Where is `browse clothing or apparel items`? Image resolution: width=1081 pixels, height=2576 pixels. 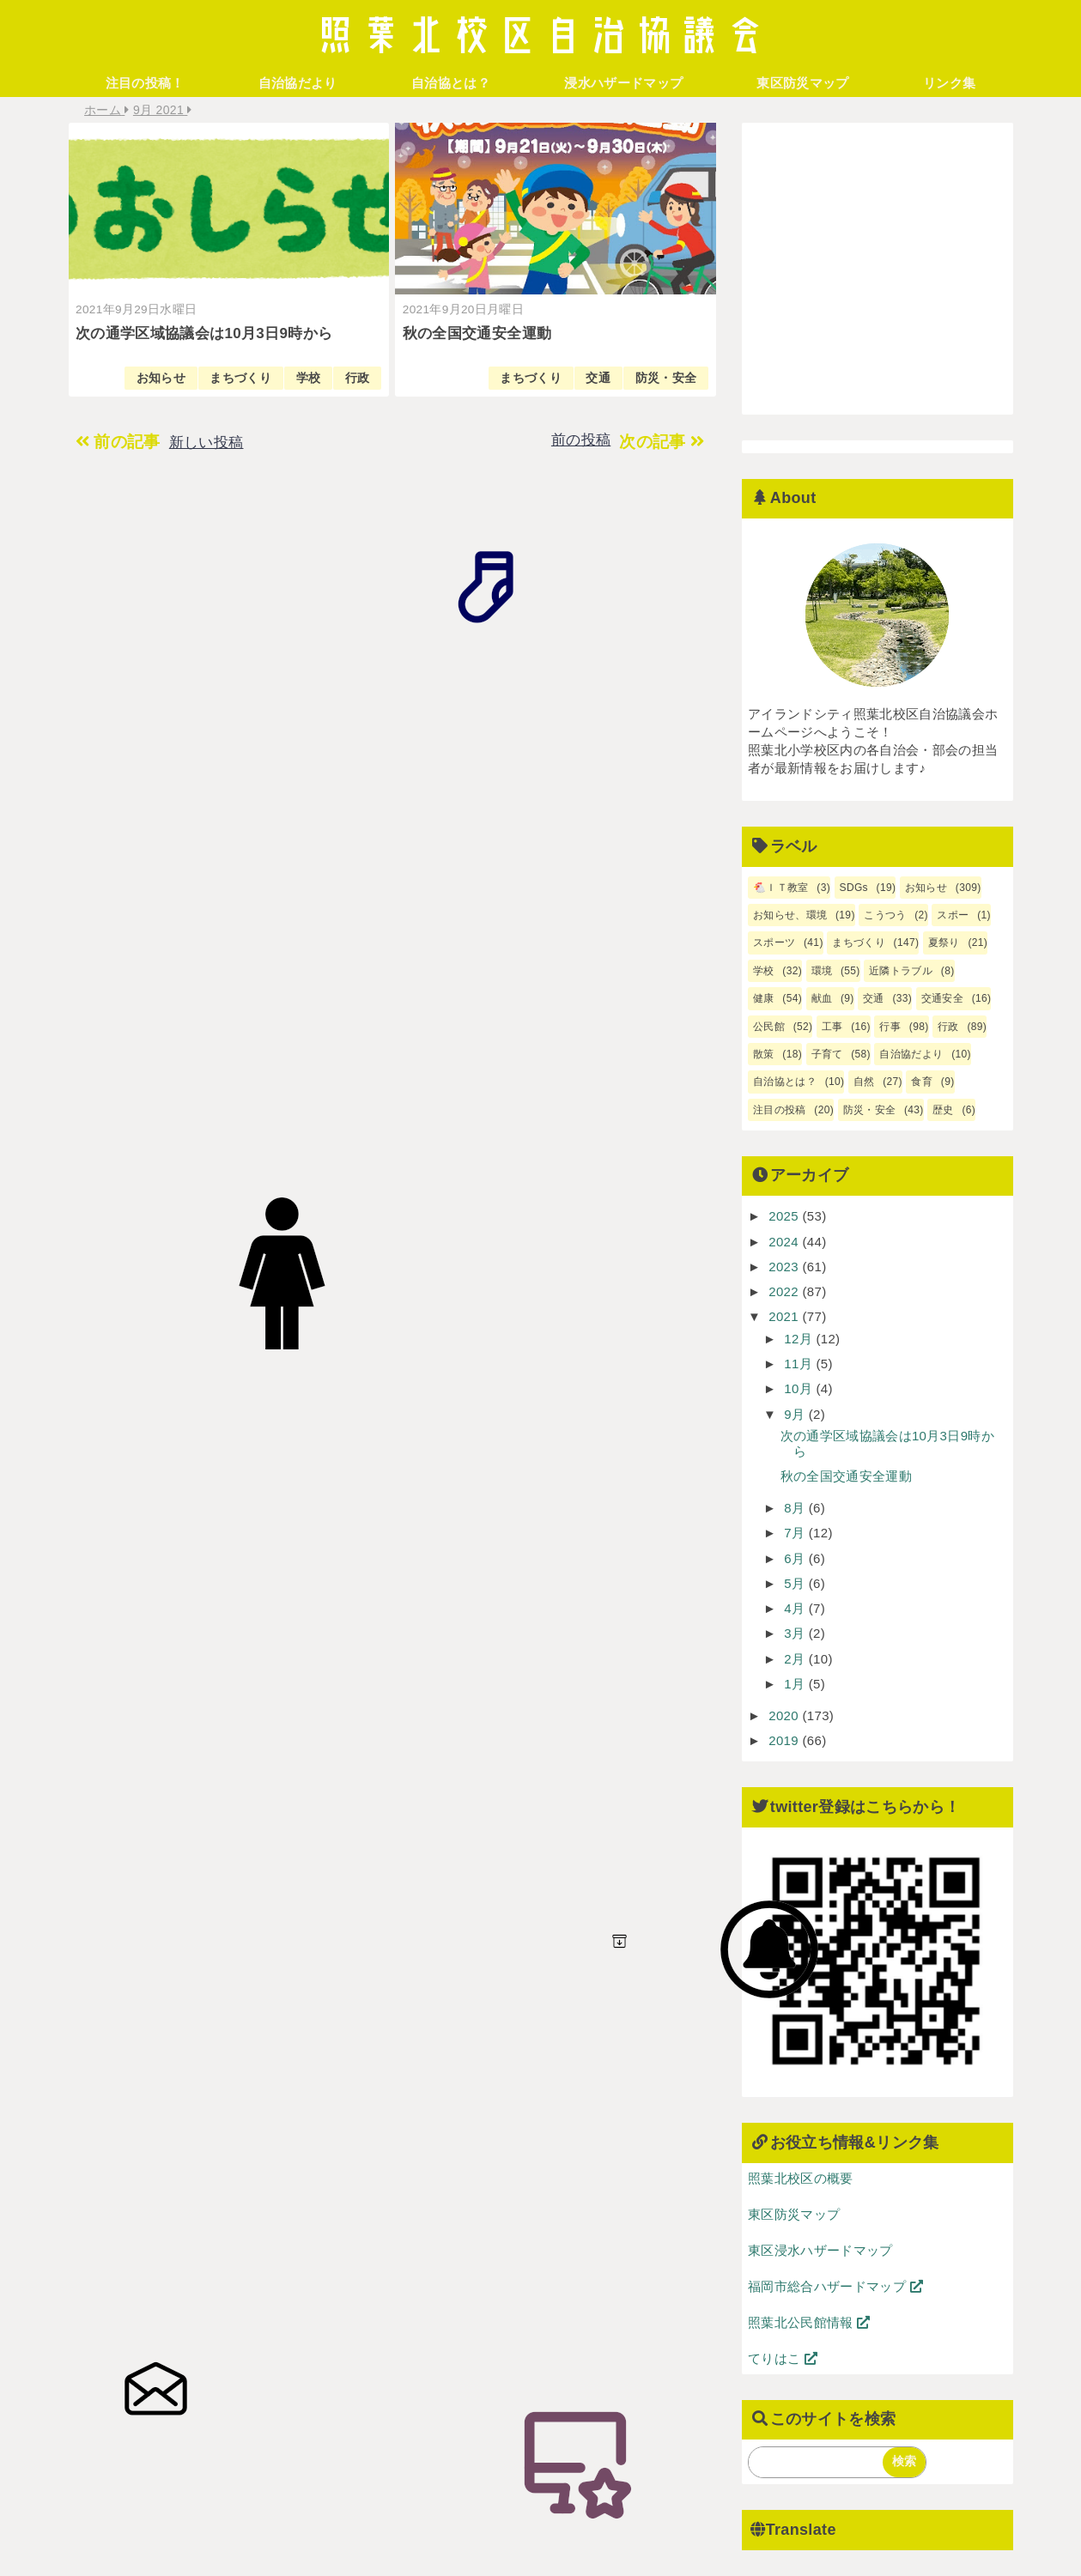
browse clothing or apparel items is located at coordinates (488, 585).